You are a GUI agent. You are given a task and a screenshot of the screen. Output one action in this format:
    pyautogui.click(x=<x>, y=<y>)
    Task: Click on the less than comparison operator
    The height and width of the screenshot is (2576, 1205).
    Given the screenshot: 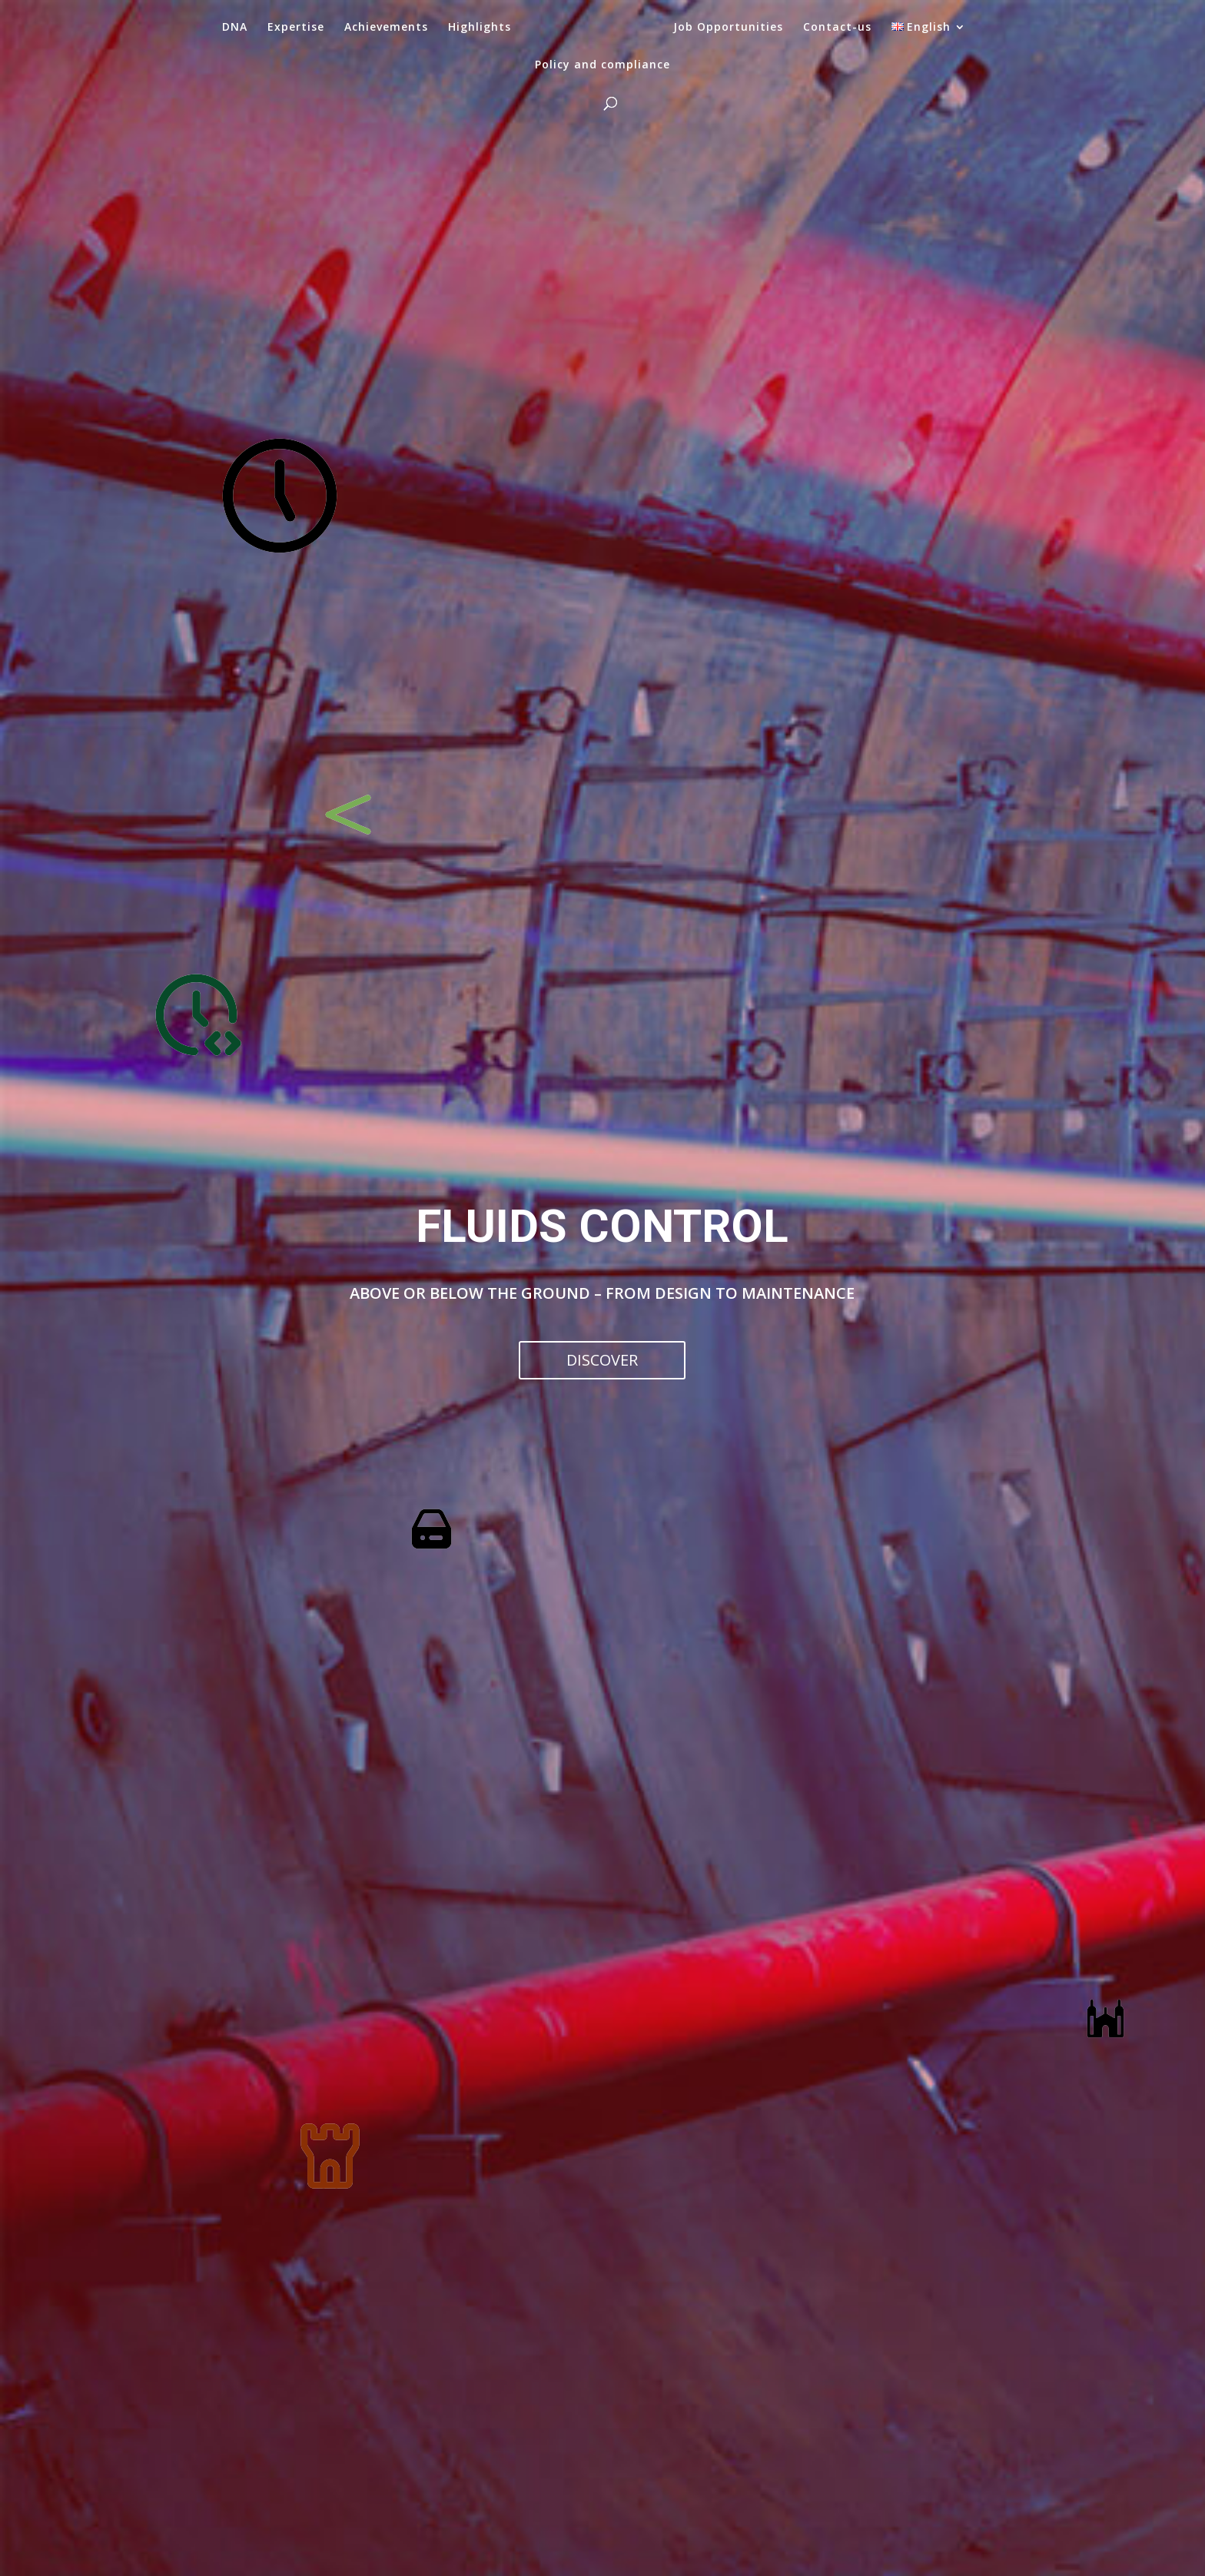 What is the action you would take?
    pyautogui.click(x=348, y=815)
    